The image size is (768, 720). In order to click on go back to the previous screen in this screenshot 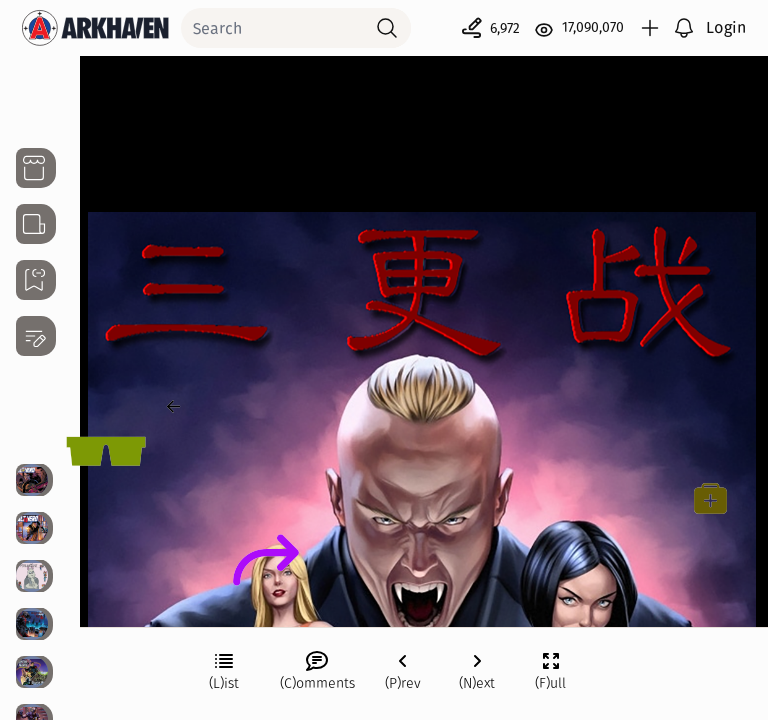, I will do `click(173, 406)`.